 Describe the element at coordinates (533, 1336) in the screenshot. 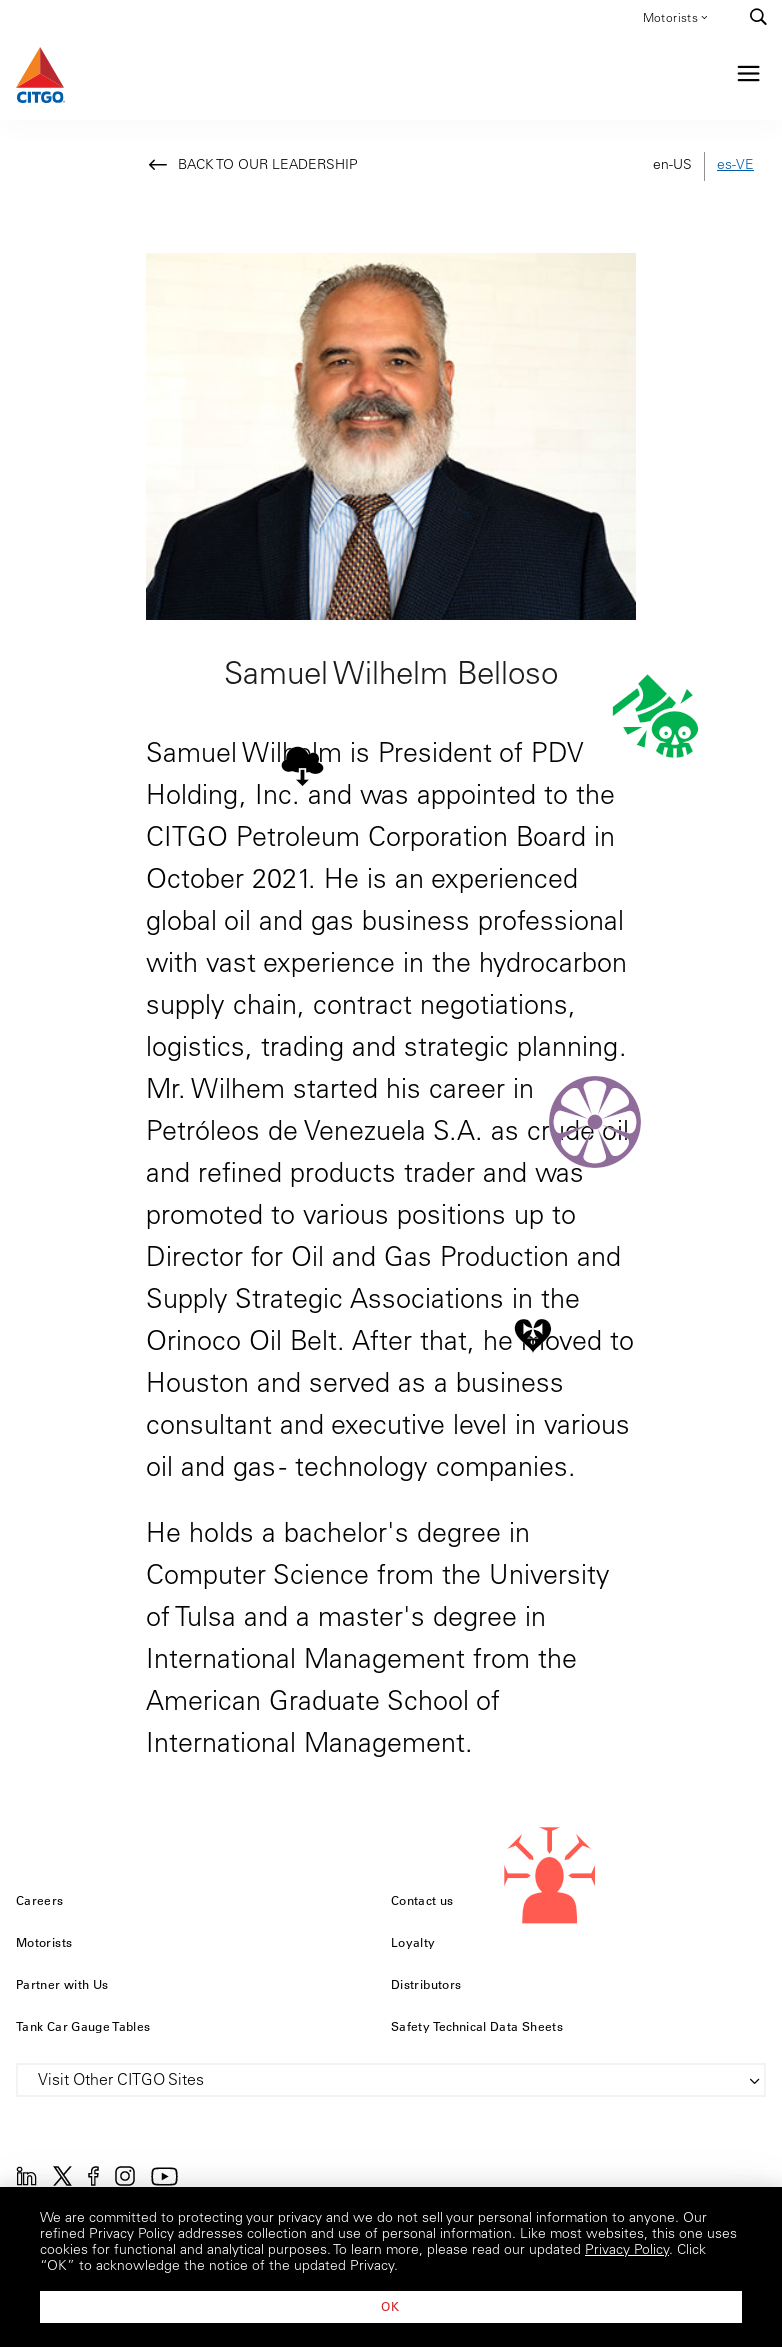

I see `indicates royal or noble romance storyline` at that location.